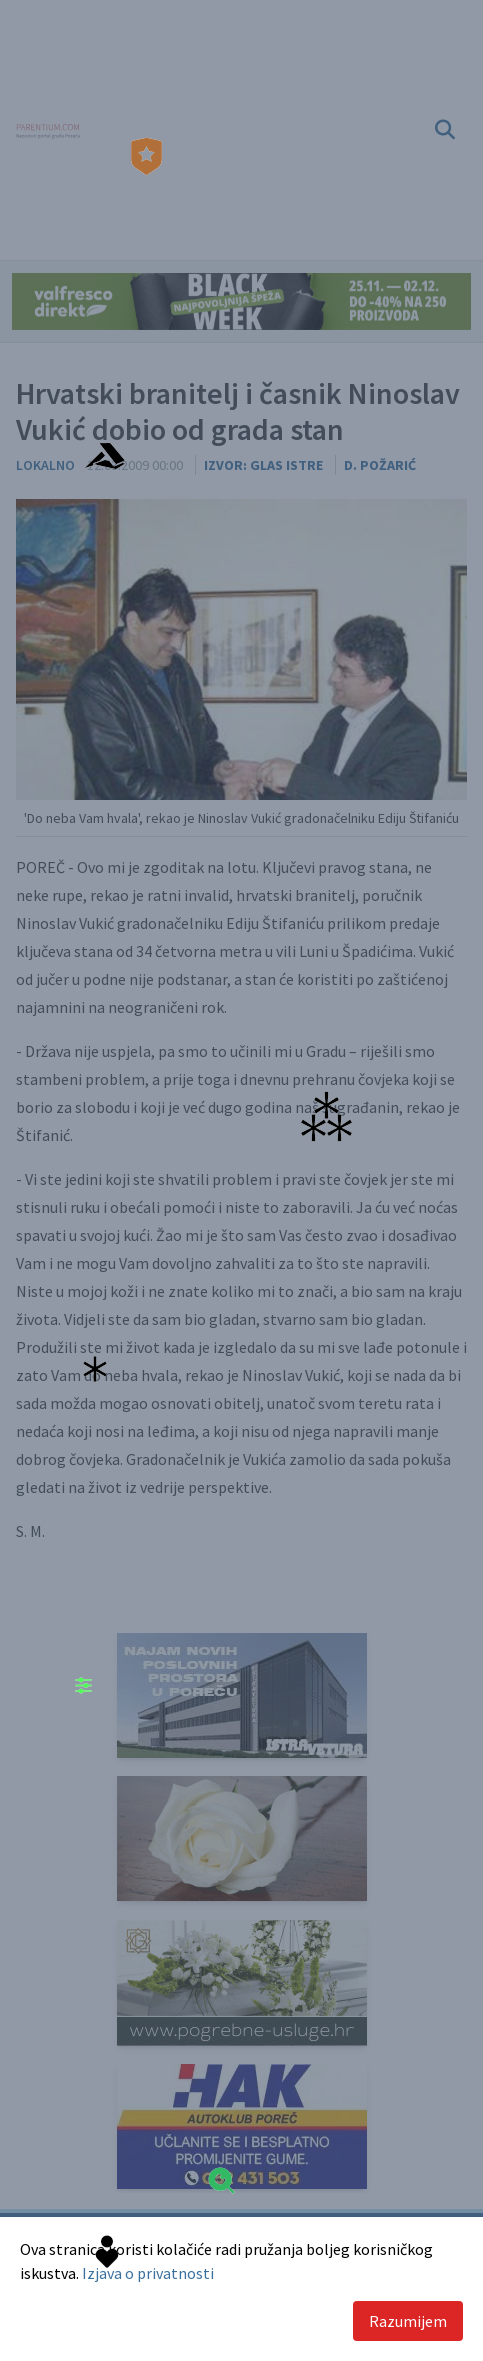  Describe the element at coordinates (95, 1369) in the screenshot. I see `indicates a required field in a form` at that location.